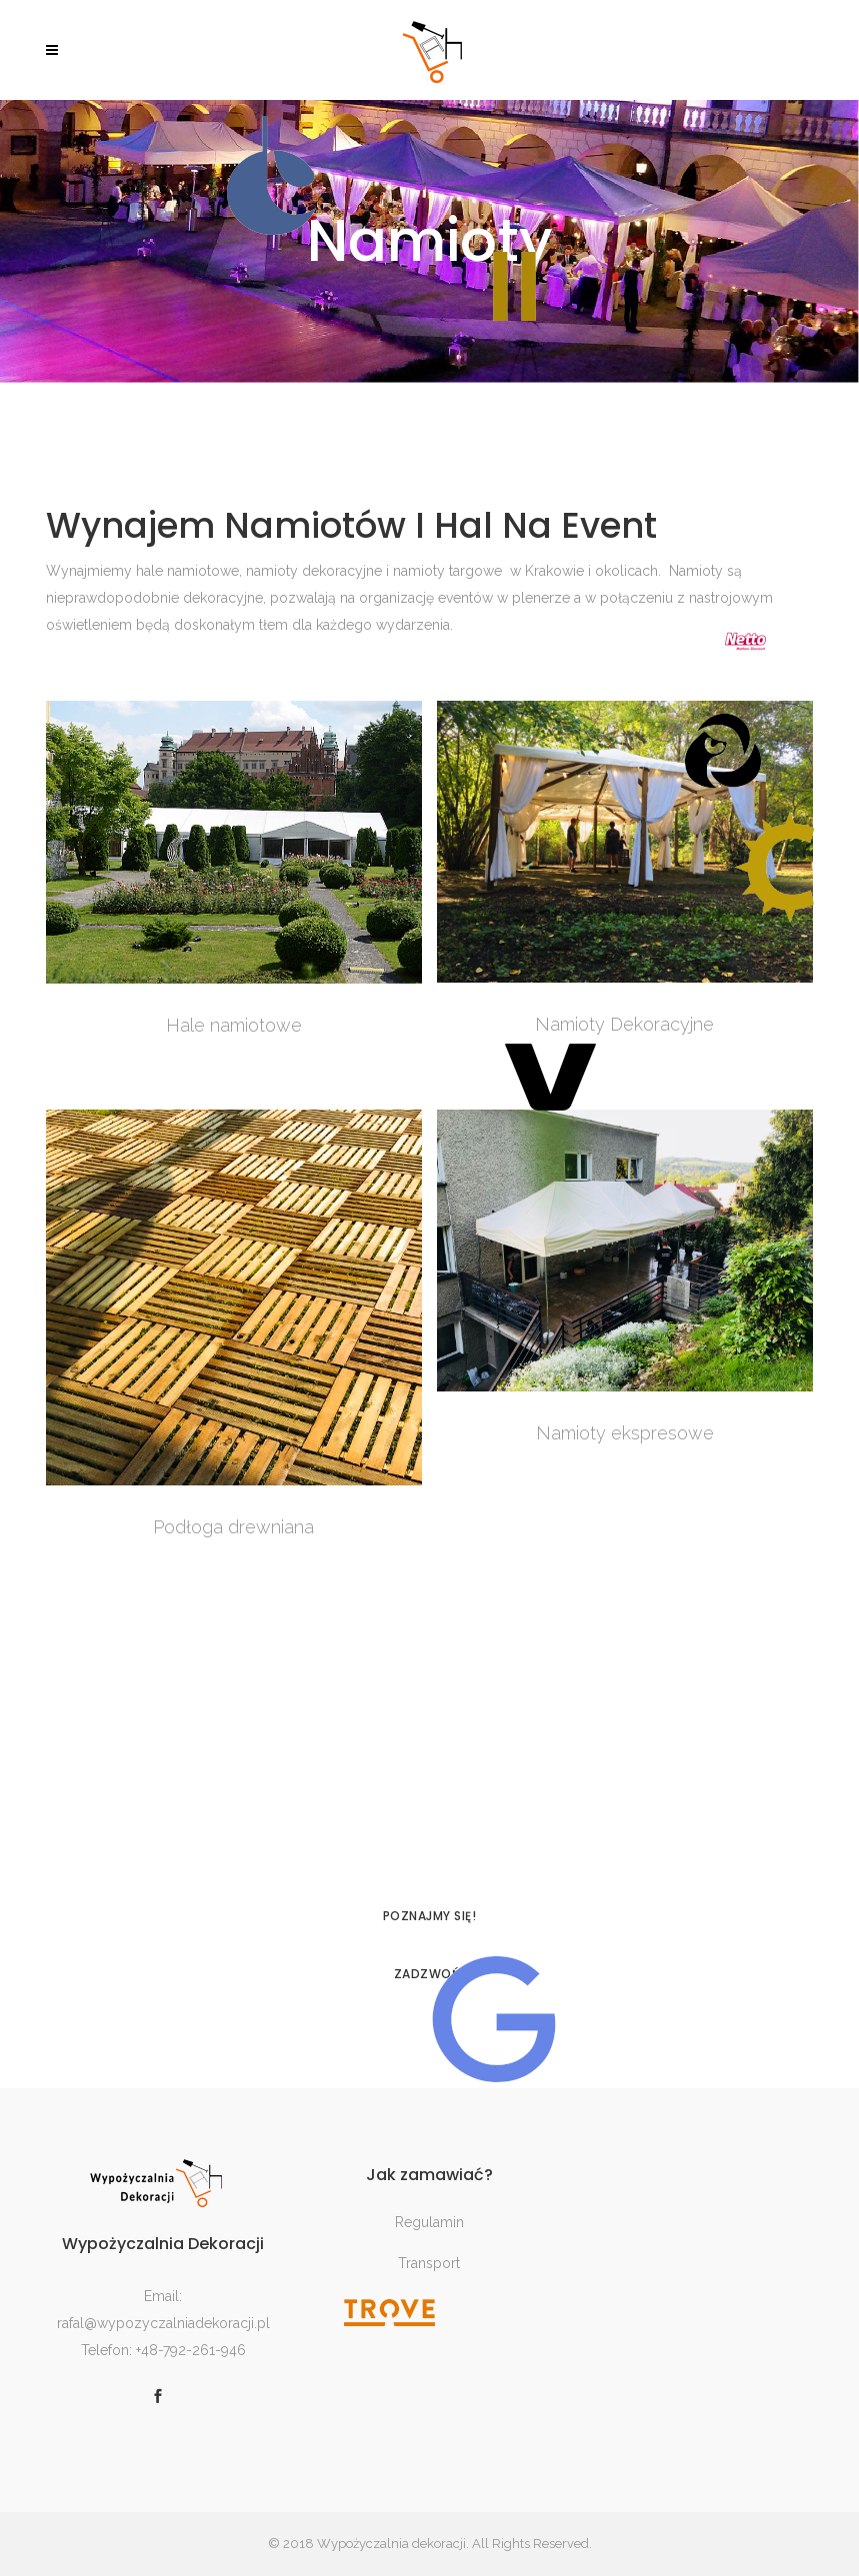  What do you see at coordinates (389, 2312) in the screenshot?
I see `trove app or service logo` at bounding box center [389, 2312].